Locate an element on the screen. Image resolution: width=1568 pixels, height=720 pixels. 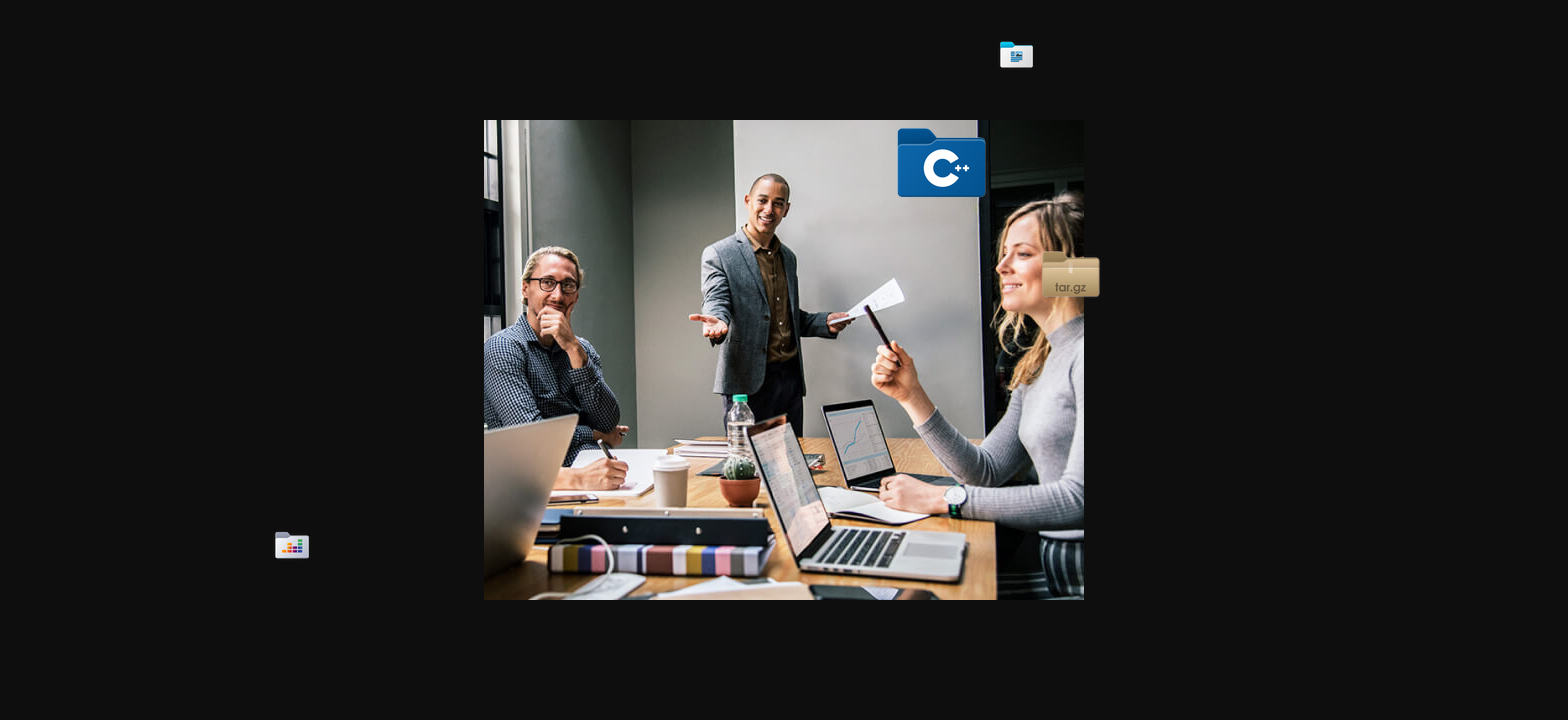
open folder containing LibreOffice Writer documents is located at coordinates (1016, 55).